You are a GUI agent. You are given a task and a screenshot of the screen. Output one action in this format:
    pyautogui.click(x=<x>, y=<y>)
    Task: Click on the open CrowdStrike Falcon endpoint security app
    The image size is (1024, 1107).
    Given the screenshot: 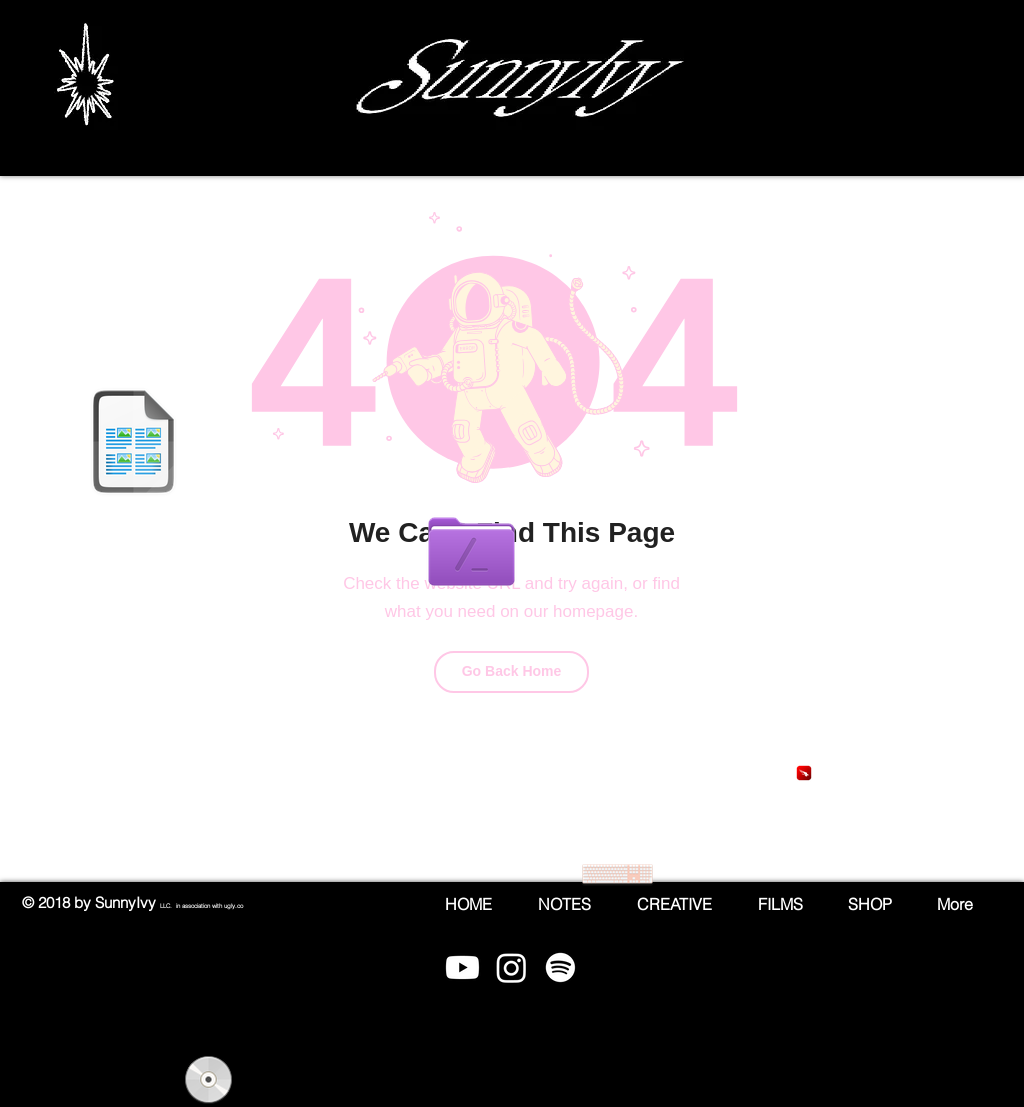 What is the action you would take?
    pyautogui.click(x=804, y=773)
    